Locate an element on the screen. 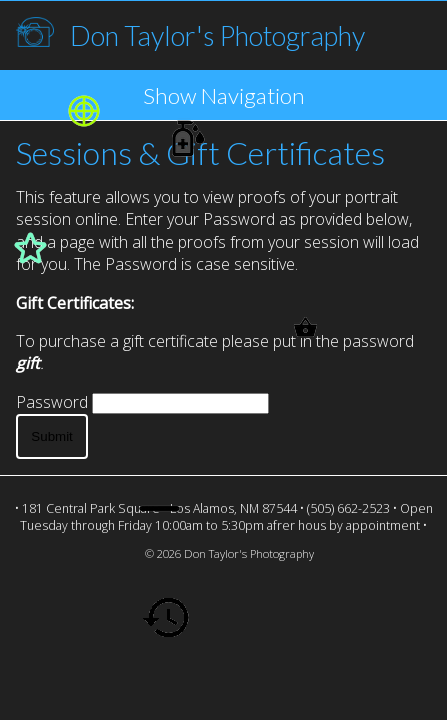  access hand sanitizer station information is located at coordinates (186, 138).